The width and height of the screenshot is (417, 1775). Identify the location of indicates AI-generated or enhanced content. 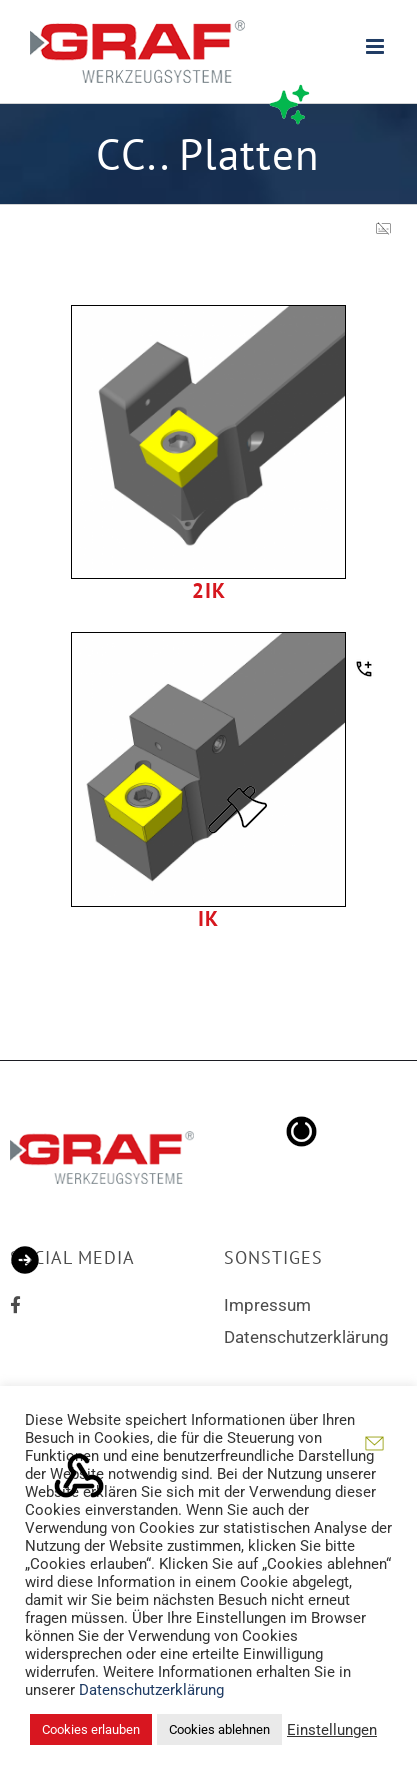
(289, 104).